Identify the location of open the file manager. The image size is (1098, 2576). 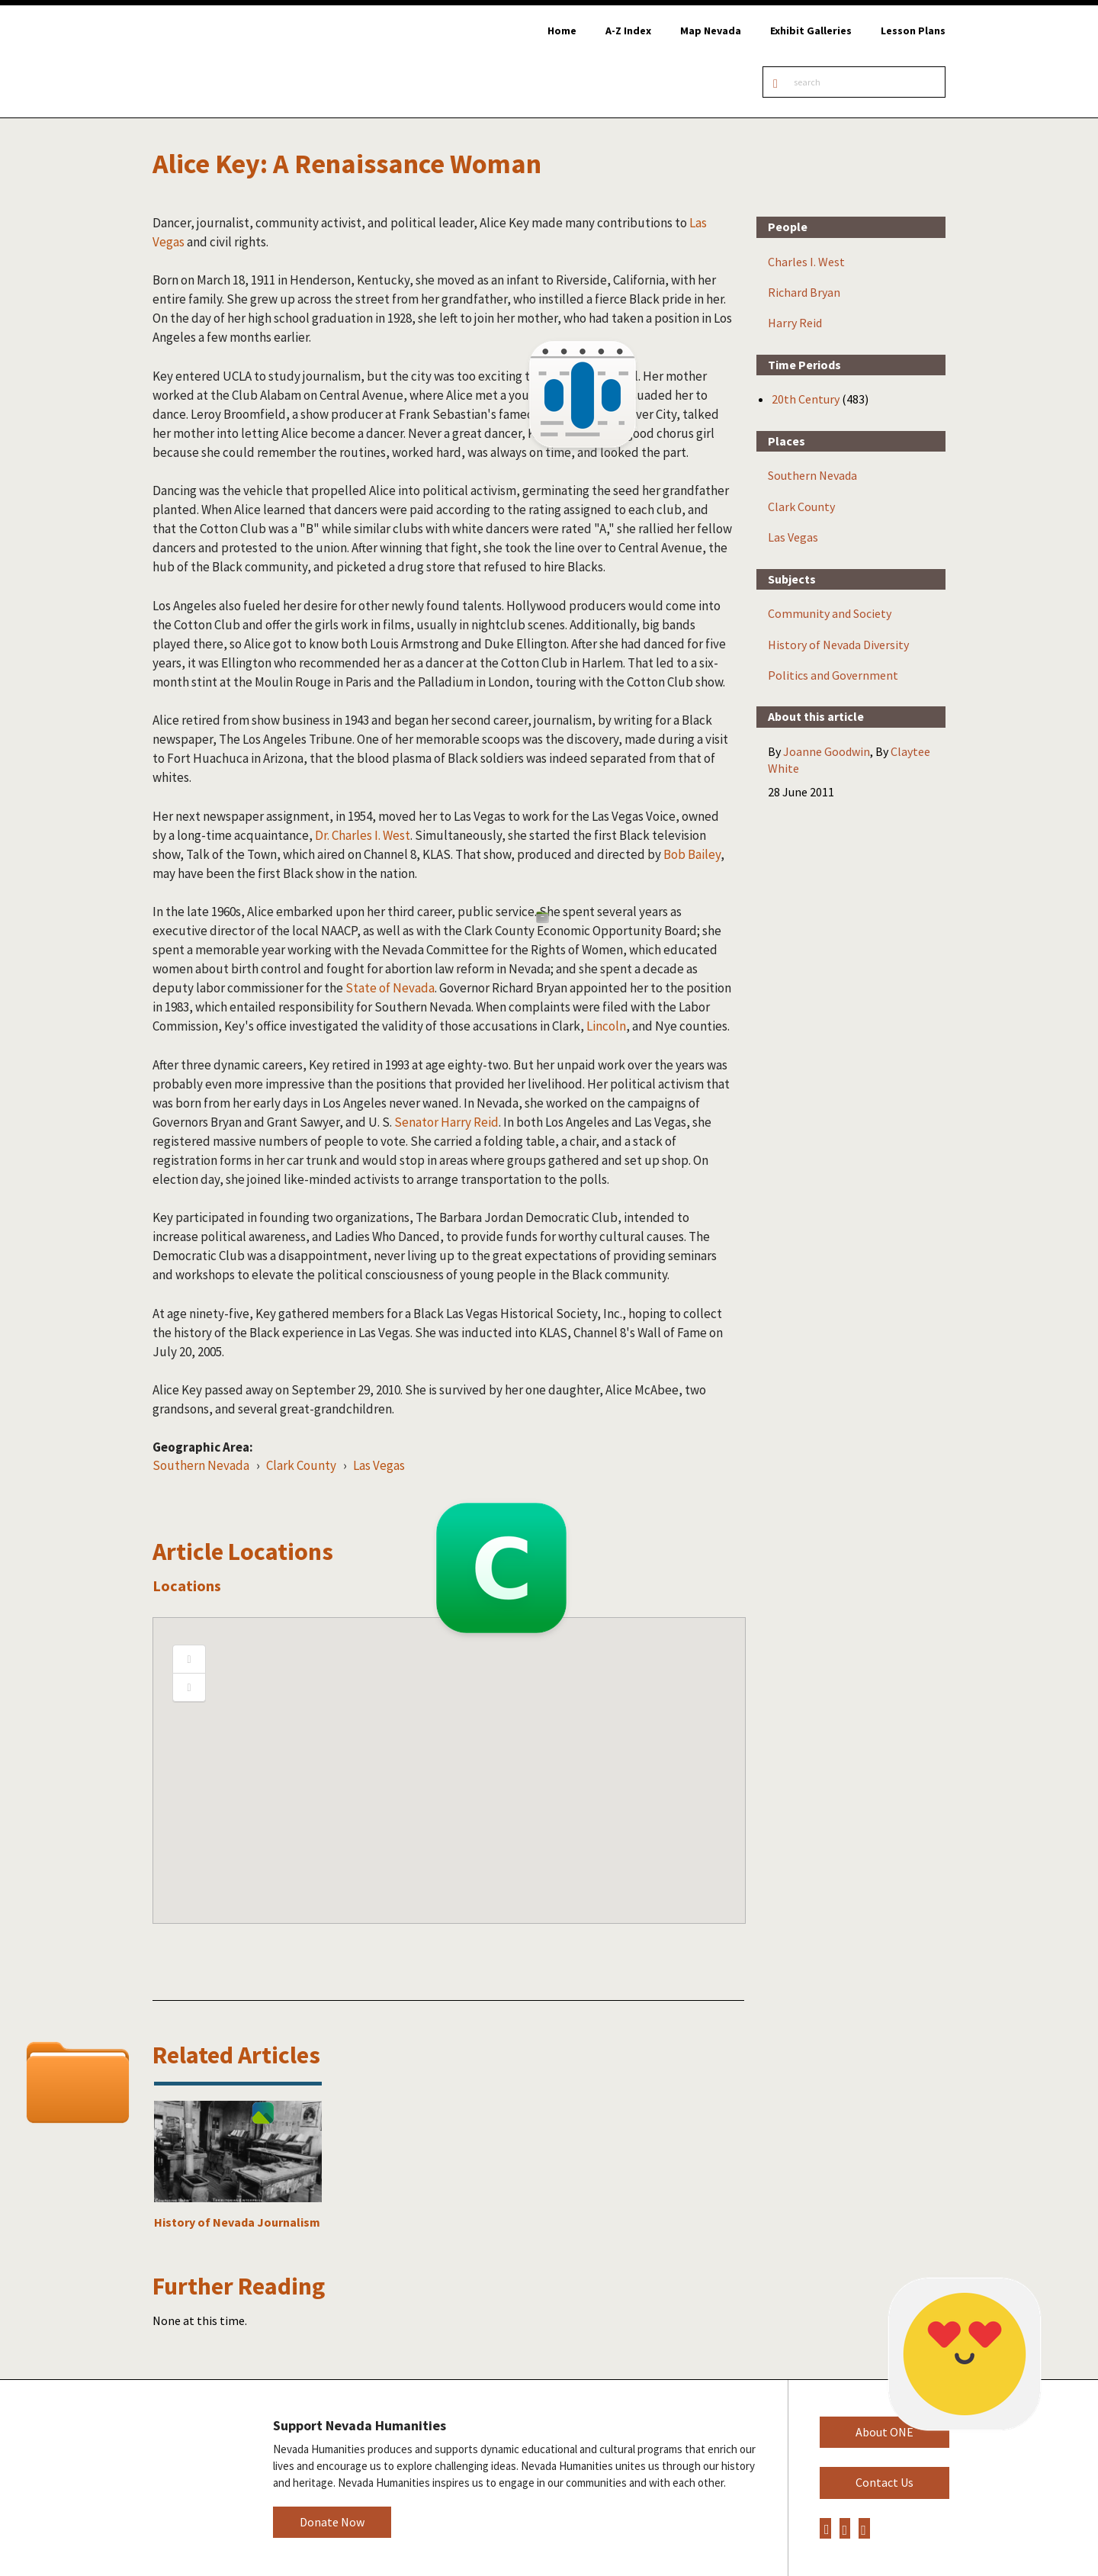
(542, 917).